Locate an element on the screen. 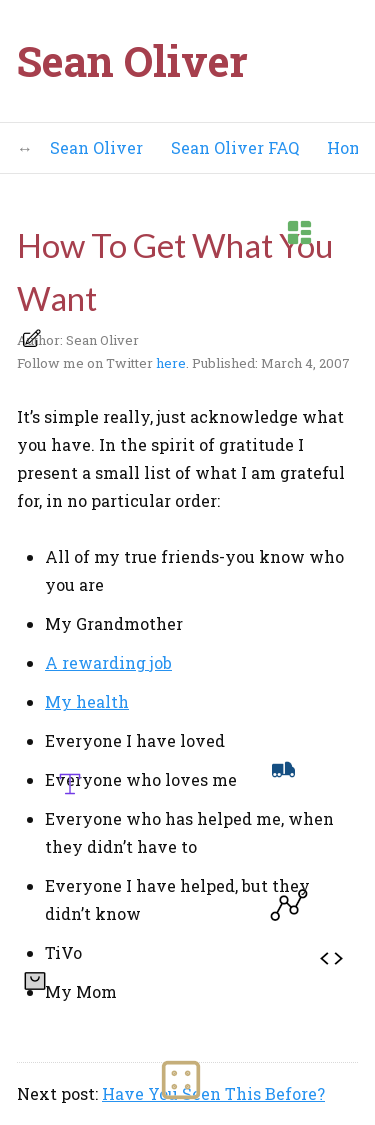  edit or compose a new document is located at coordinates (31, 338).